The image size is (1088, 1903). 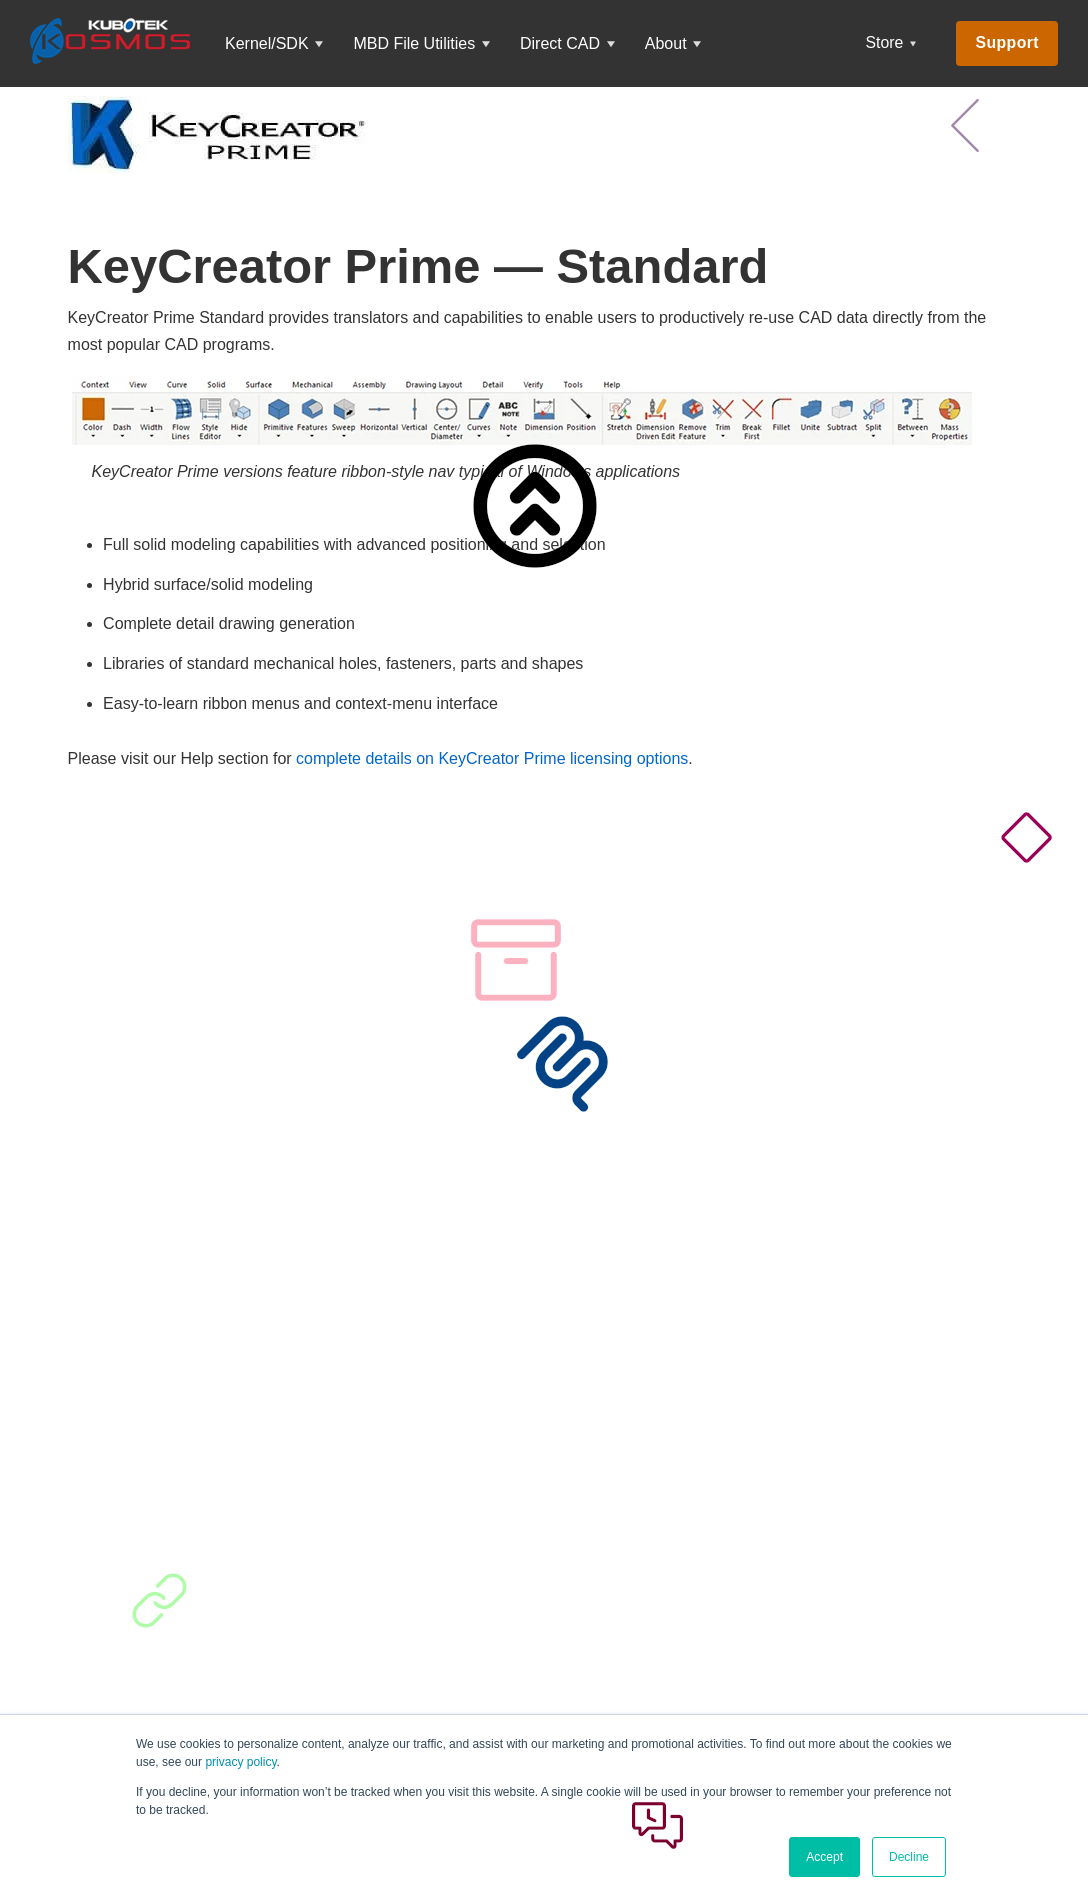 I want to click on copy or share a link, so click(x=159, y=1600).